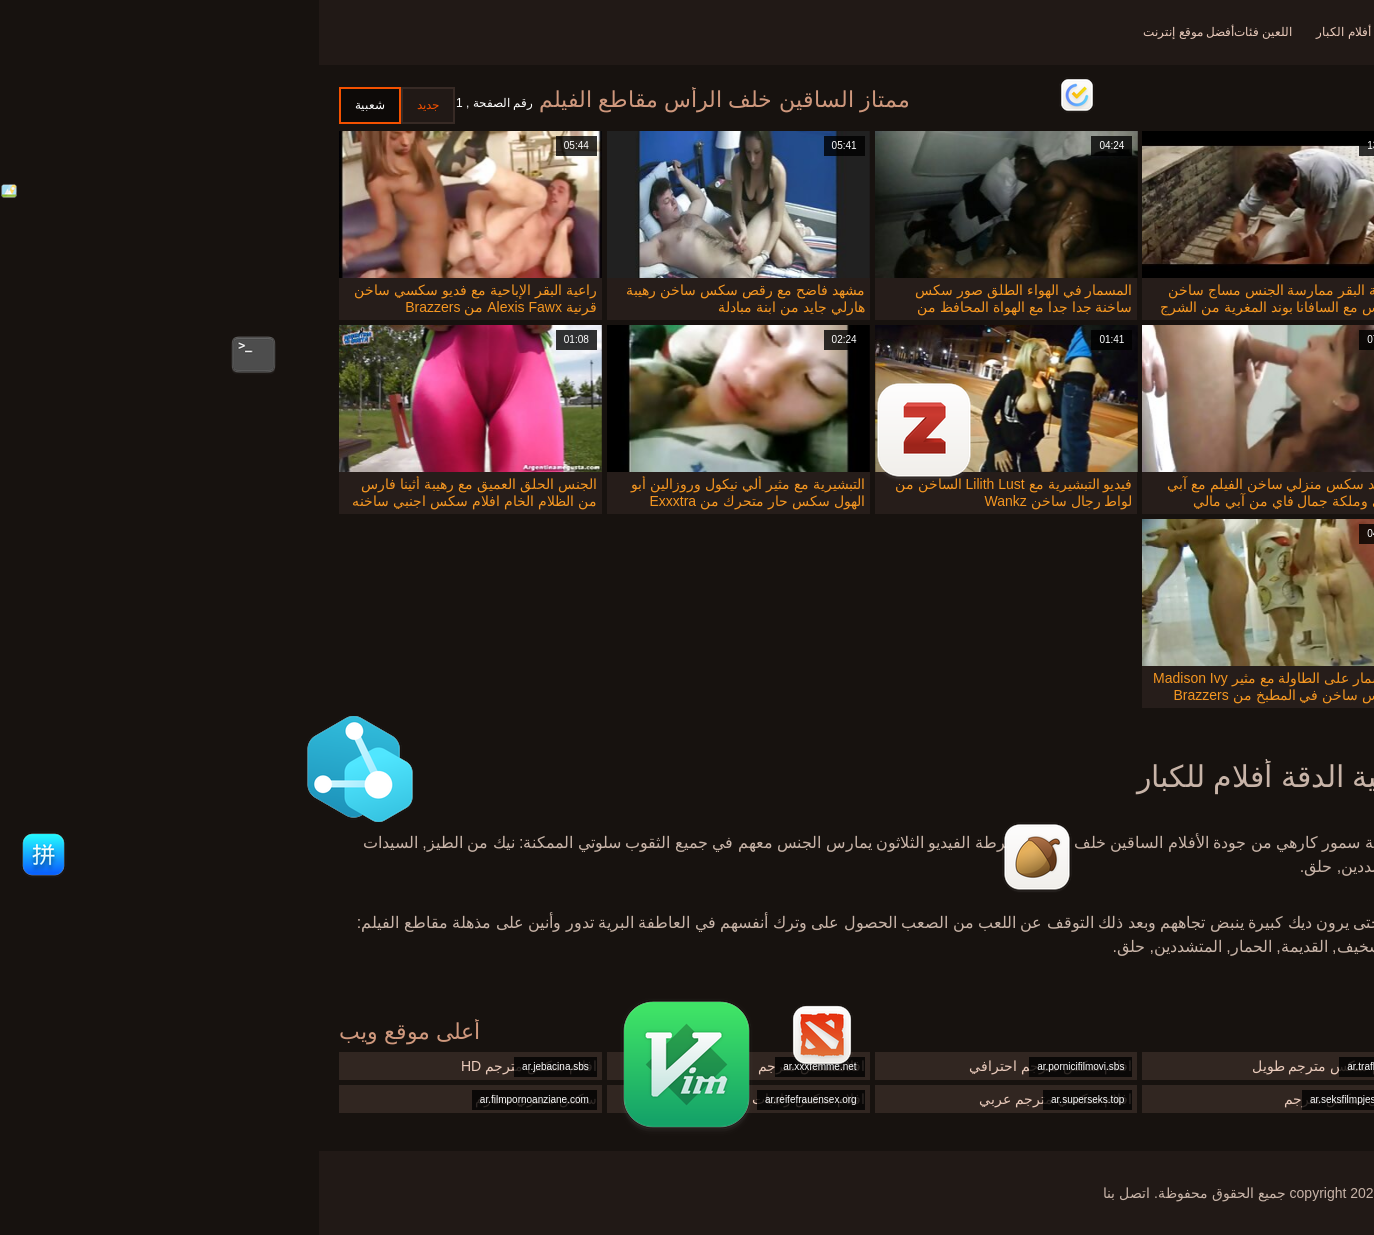 This screenshot has height=1235, width=1374. I want to click on open ibus pinyin chinese input method, so click(43, 854).